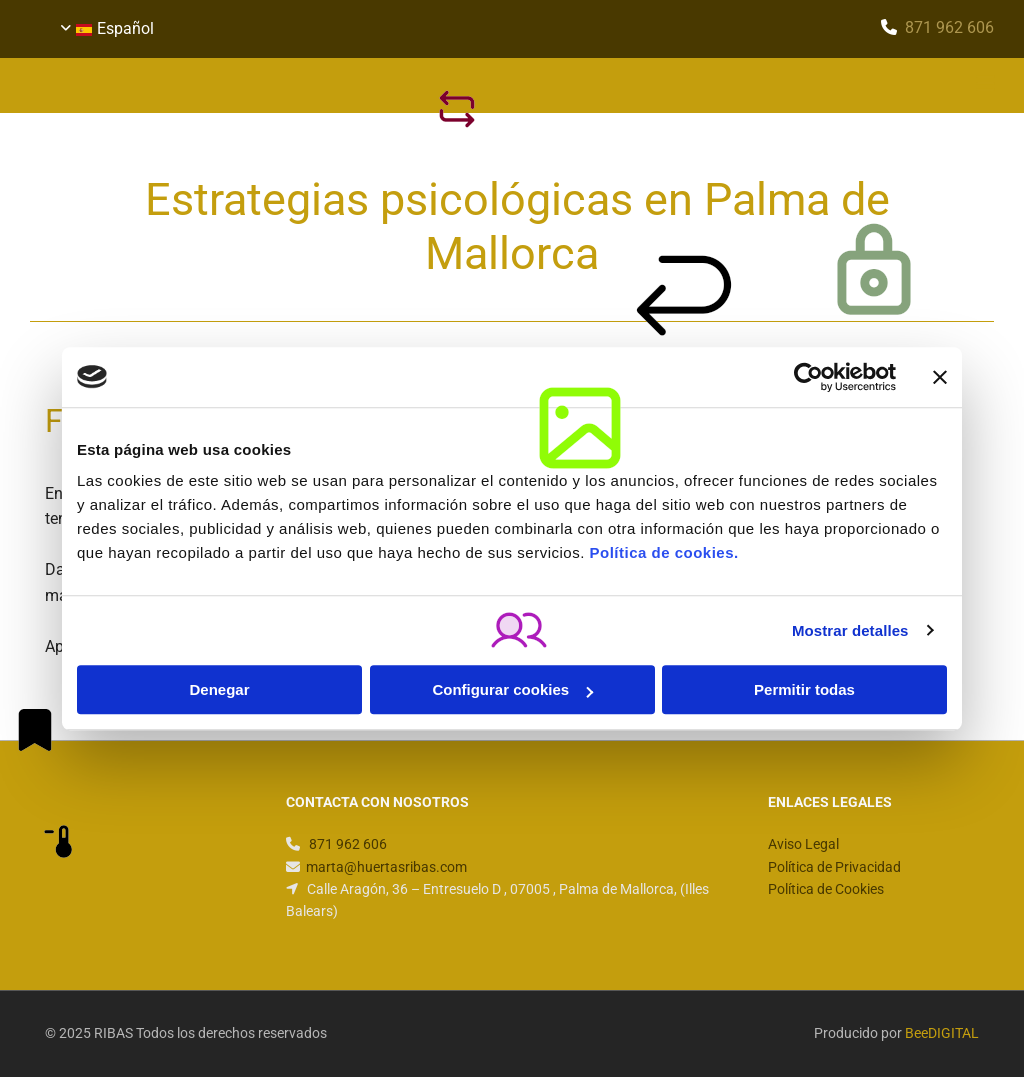 Image resolution: width=1024 pixels, height=1077 pixels. I want to click on view all users or contacts, so click(519, 630).